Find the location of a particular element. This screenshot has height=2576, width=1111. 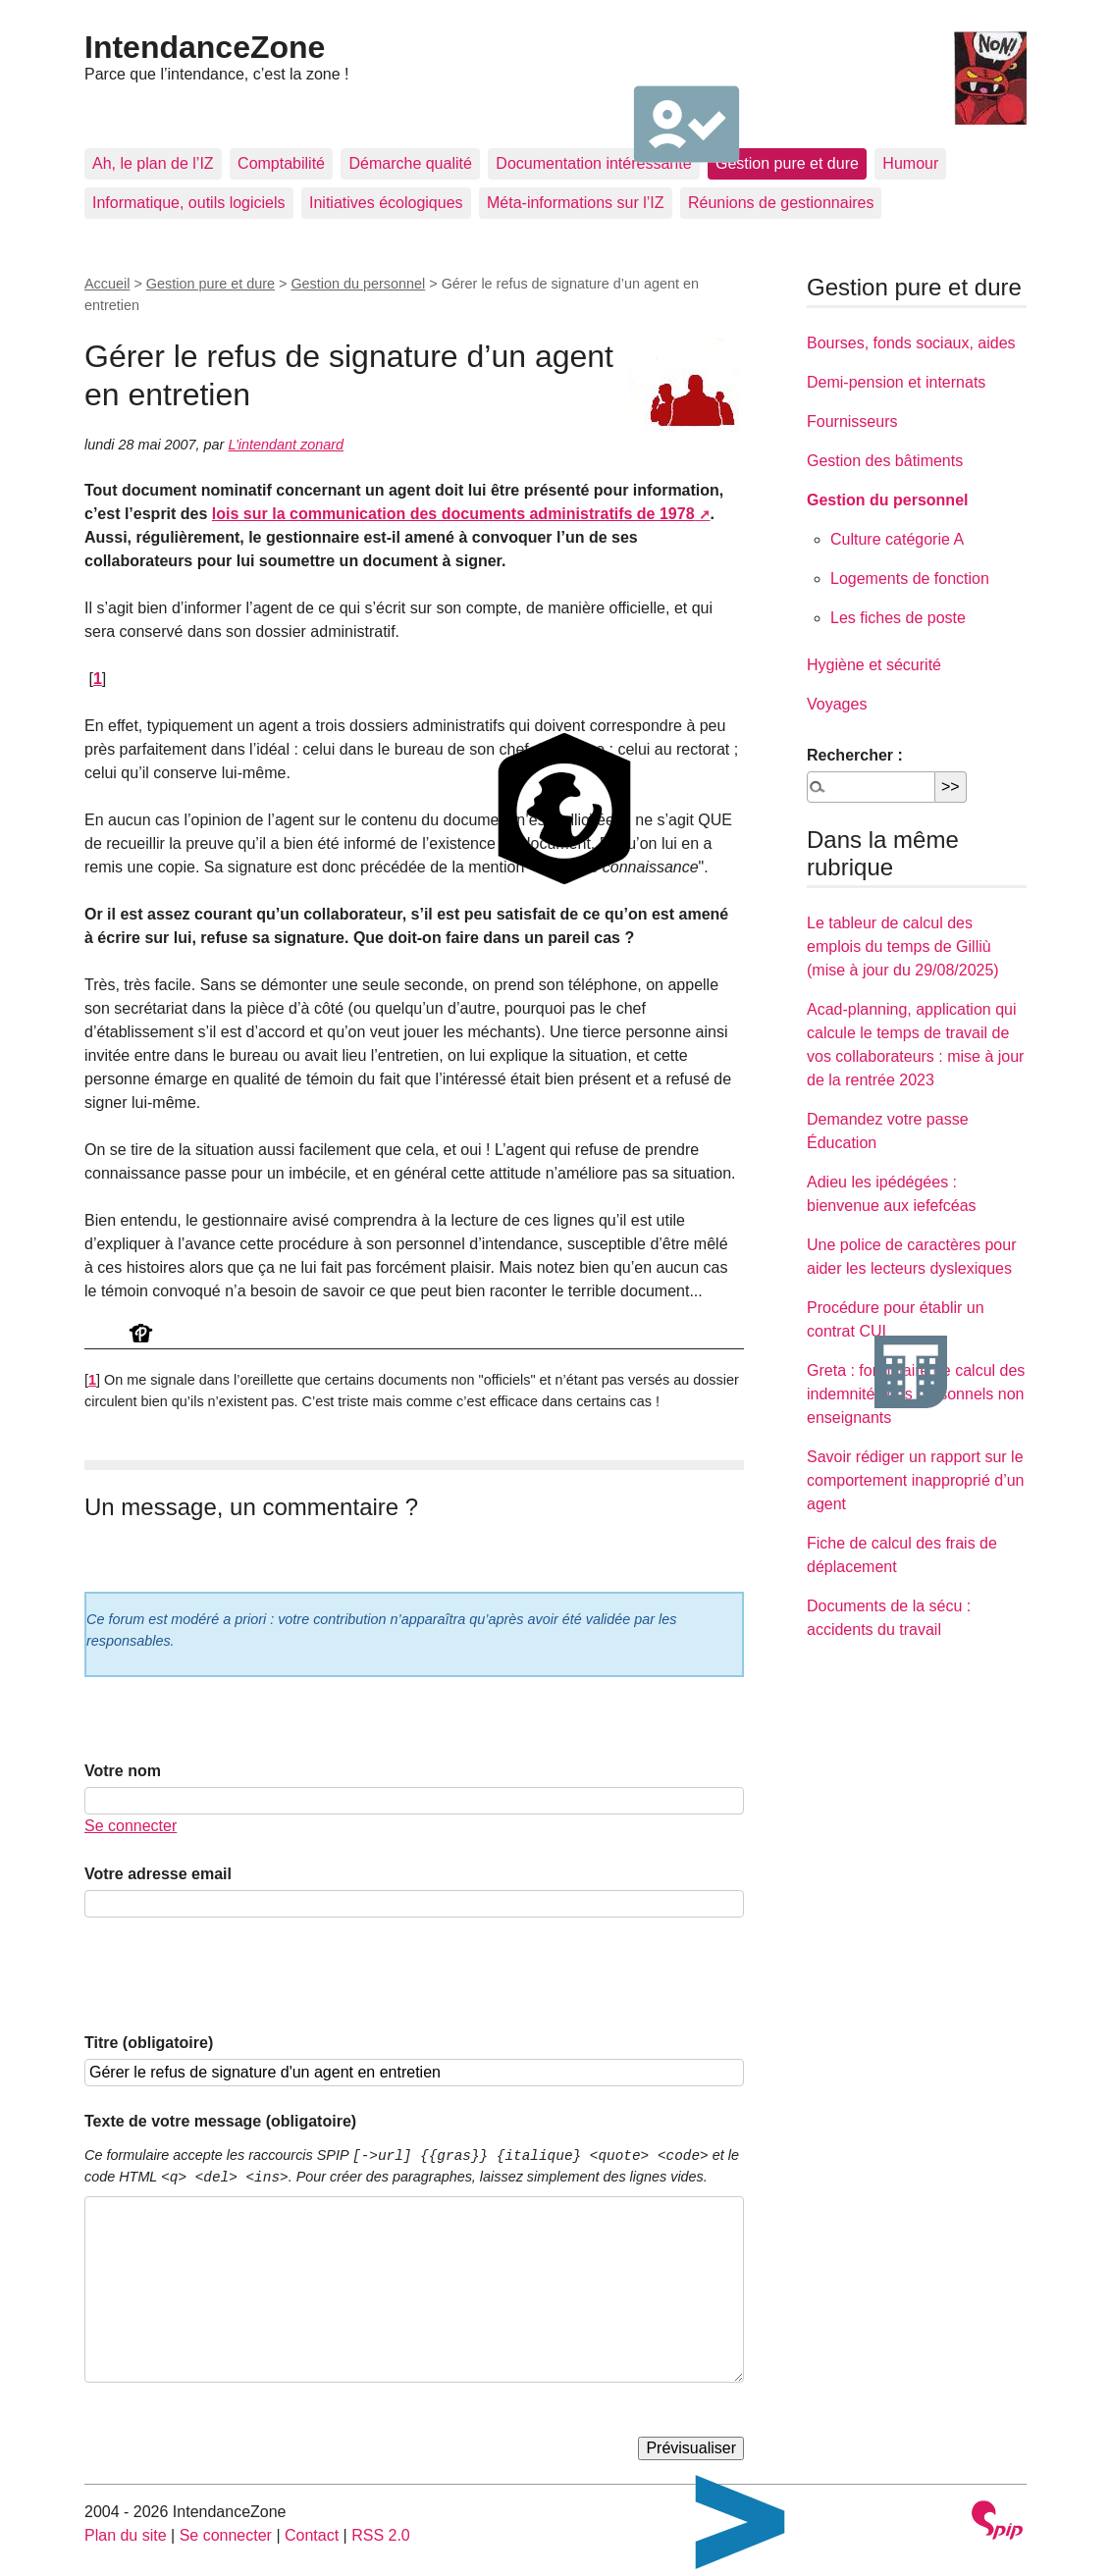

verified ID or pass accepted is located at coordinates (686, 124).